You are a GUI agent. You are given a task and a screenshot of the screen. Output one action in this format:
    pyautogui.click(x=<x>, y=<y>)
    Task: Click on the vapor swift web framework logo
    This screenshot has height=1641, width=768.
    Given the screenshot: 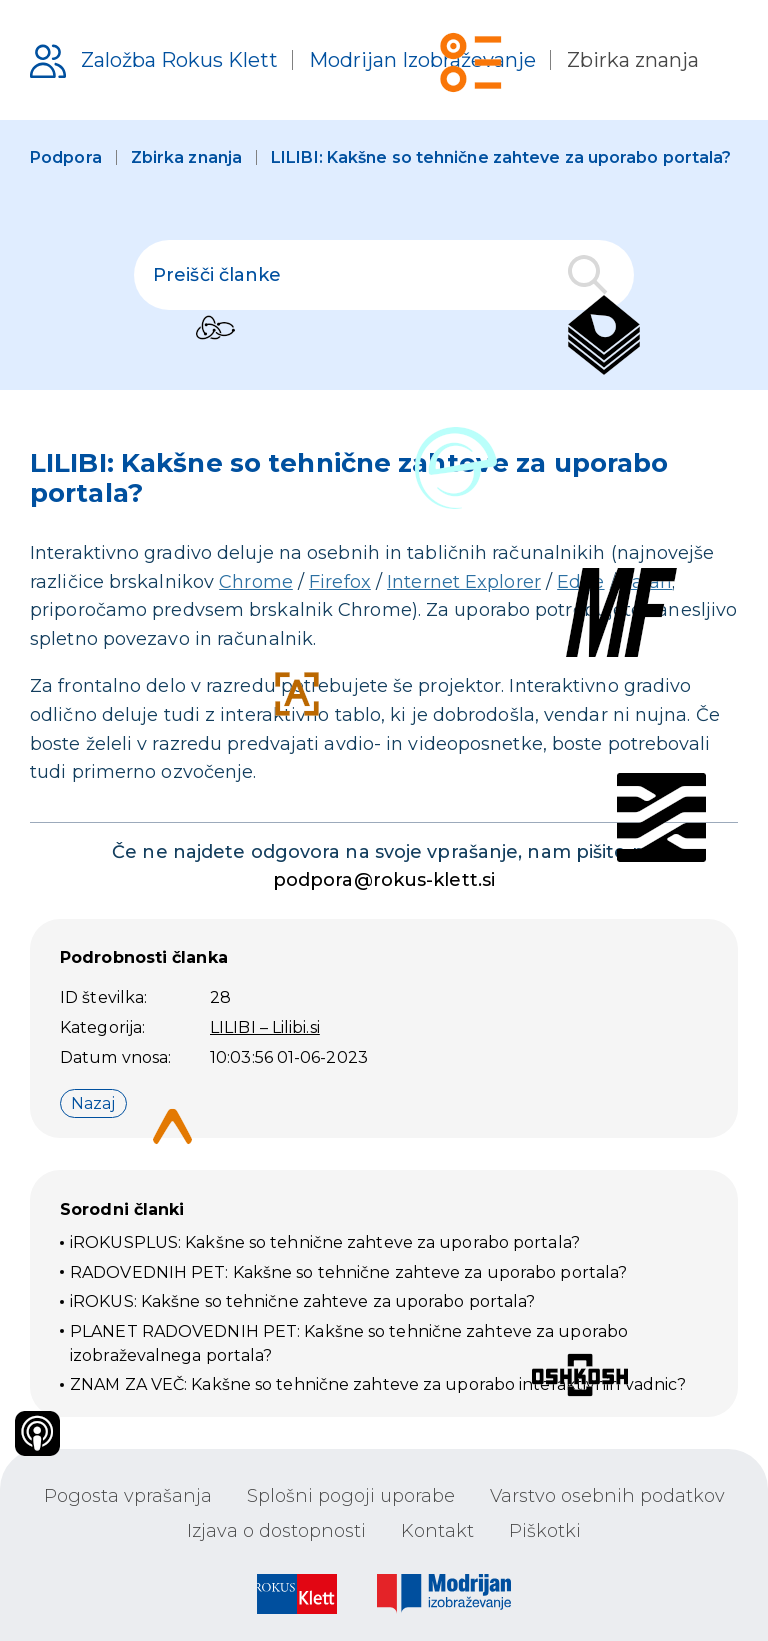 What is the action you would take?
    pyautogui.click(x=604, y=335)
    